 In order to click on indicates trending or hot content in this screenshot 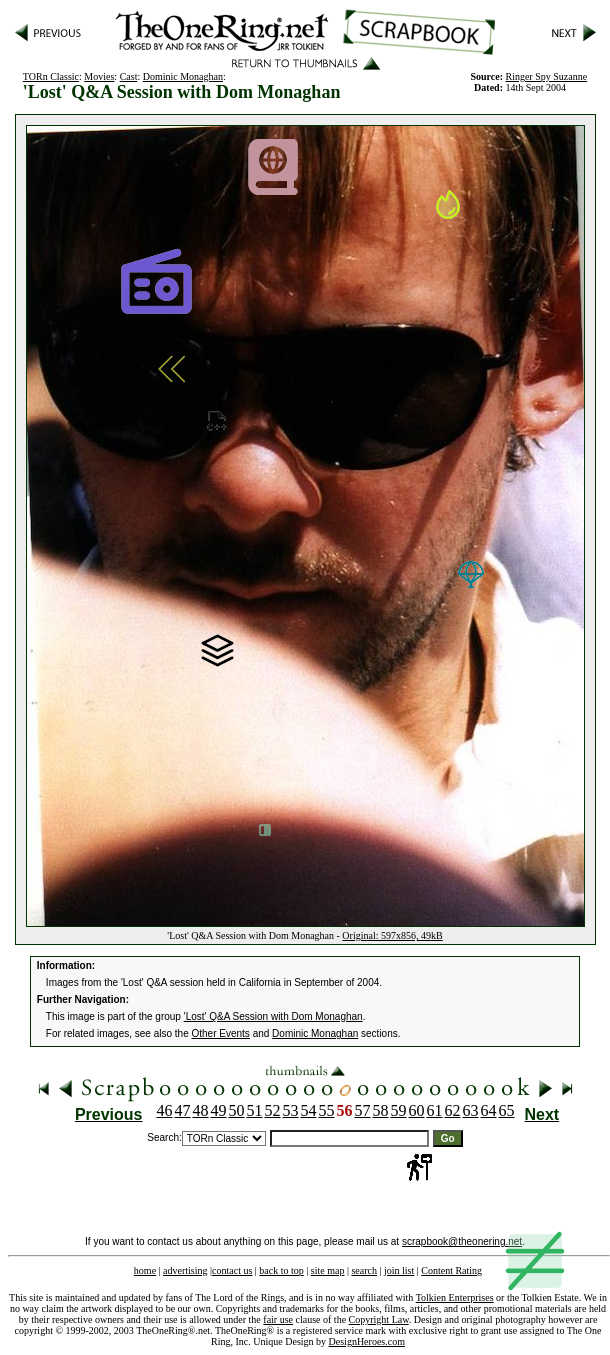, I will do `click(448, 205)`.